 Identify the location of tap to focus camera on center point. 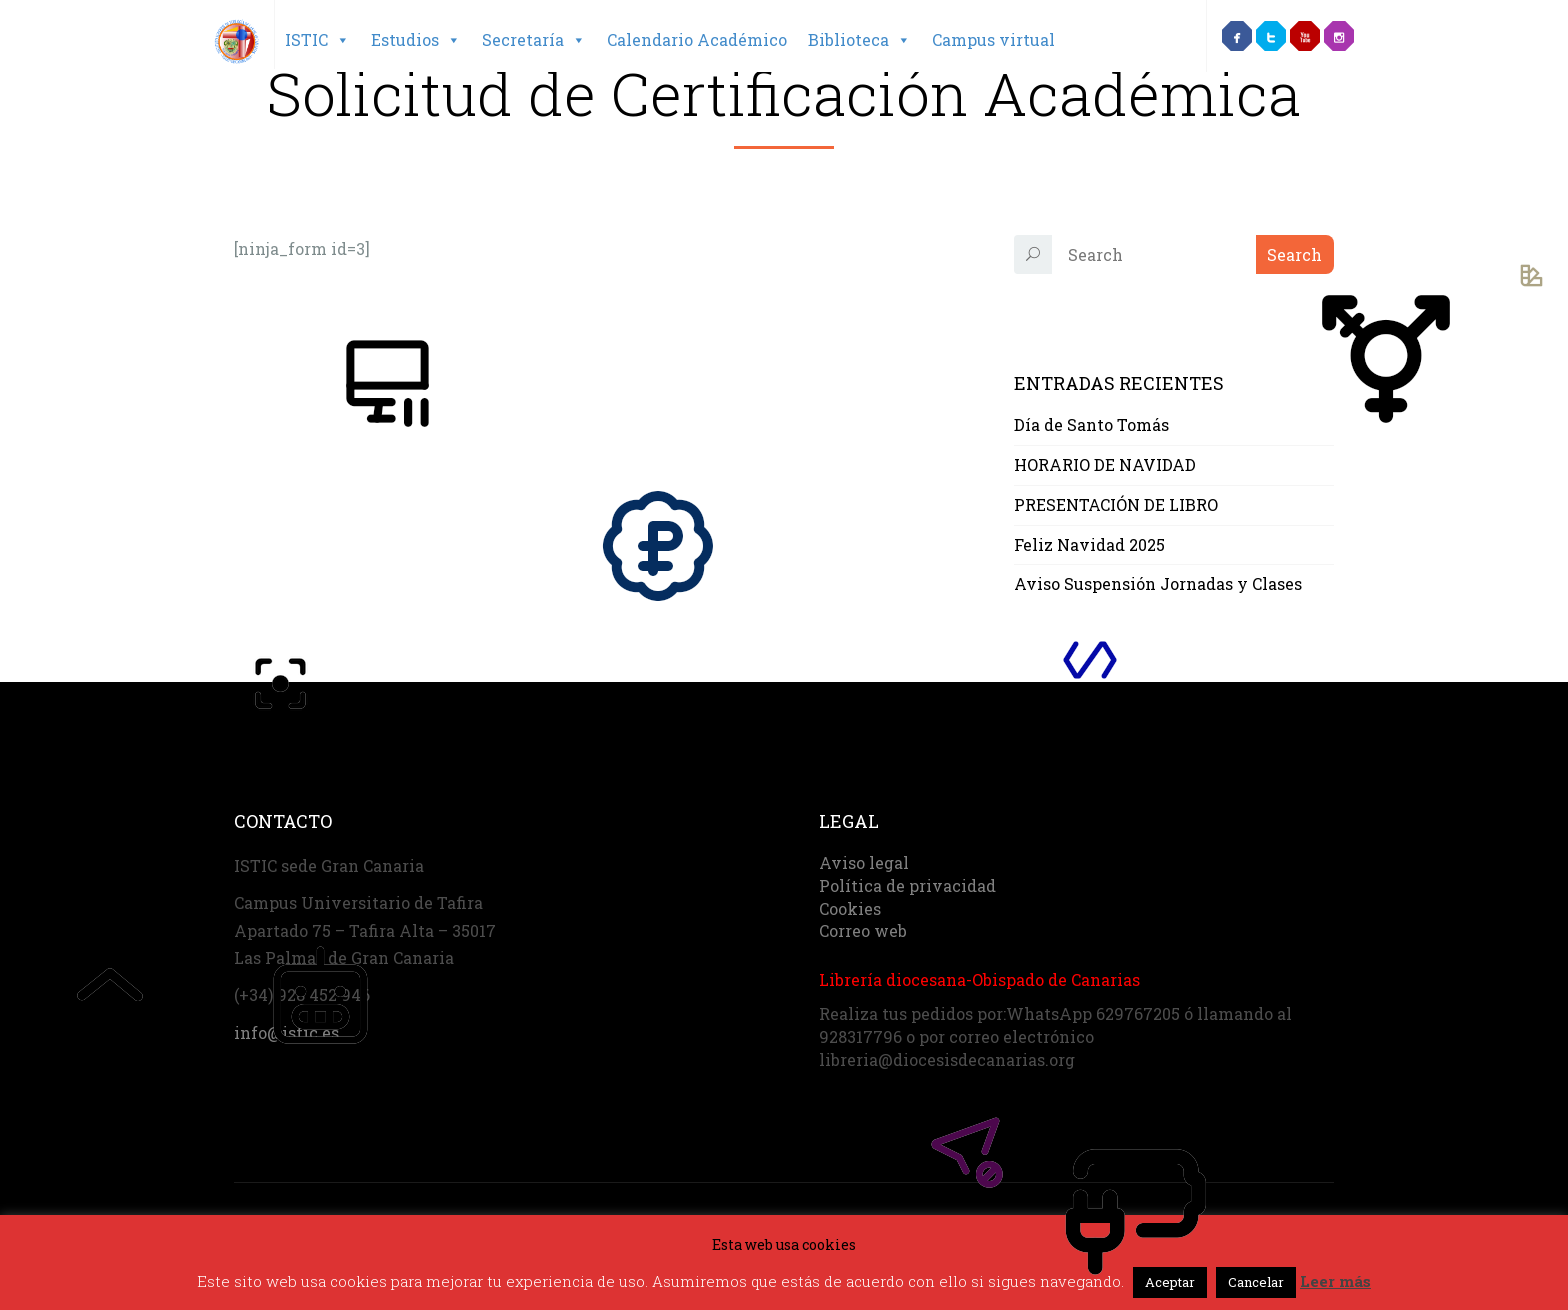
(280, 683).